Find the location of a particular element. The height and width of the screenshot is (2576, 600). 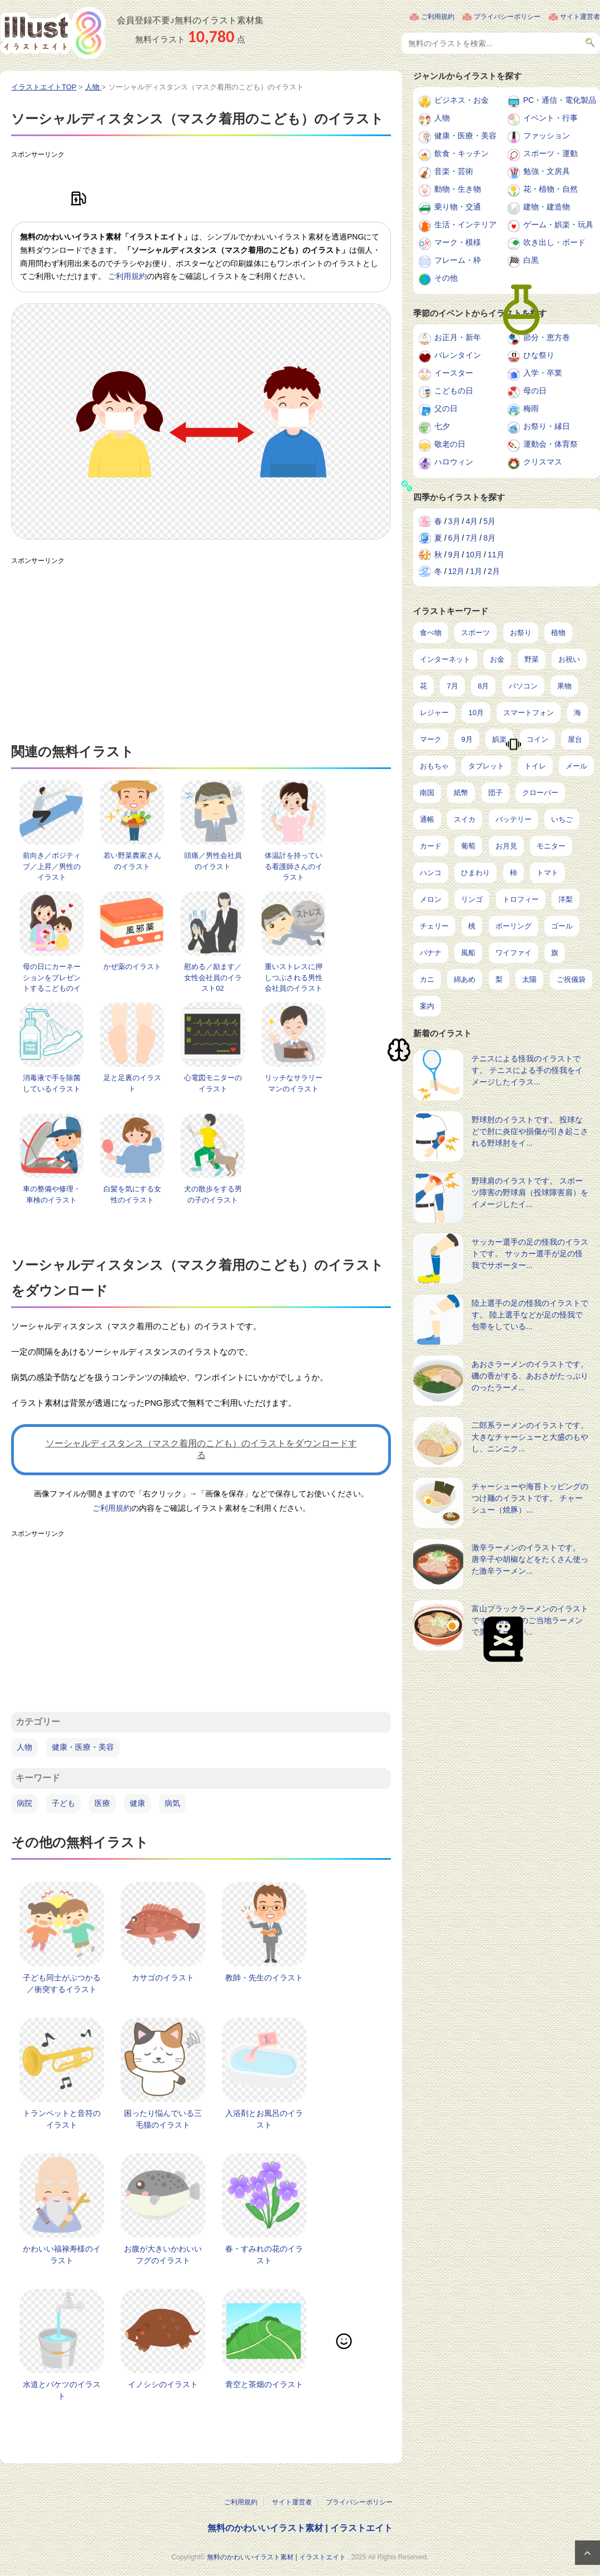

enable vibration mode for notifications is located at coordinates (513, 744).